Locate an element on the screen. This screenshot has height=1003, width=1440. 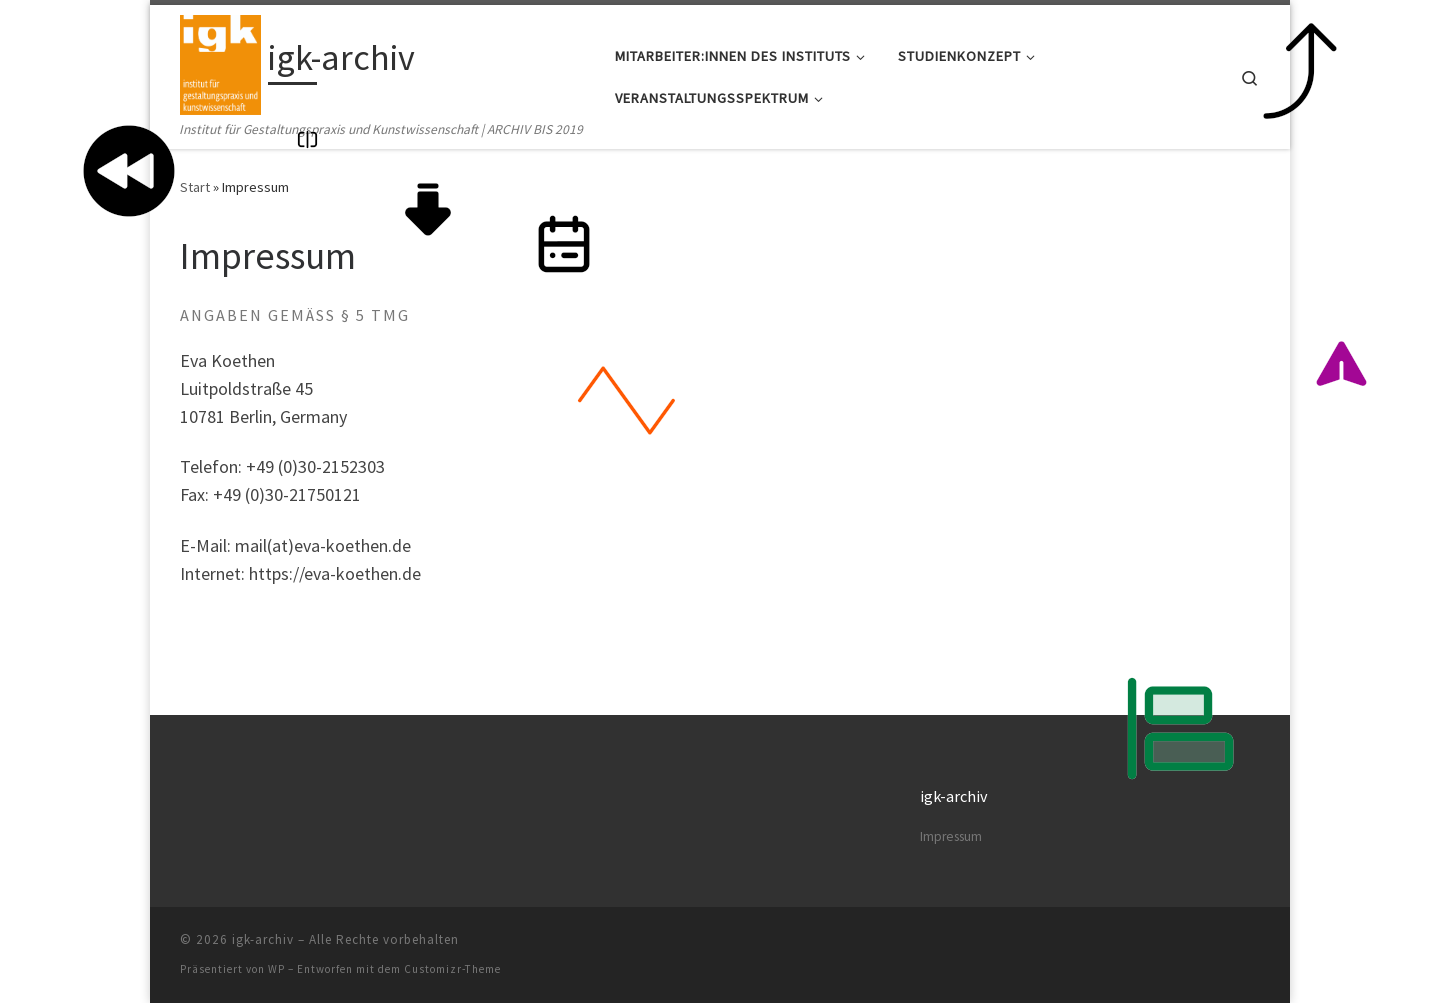
skip to previous track is located at coordinates (129, 171).